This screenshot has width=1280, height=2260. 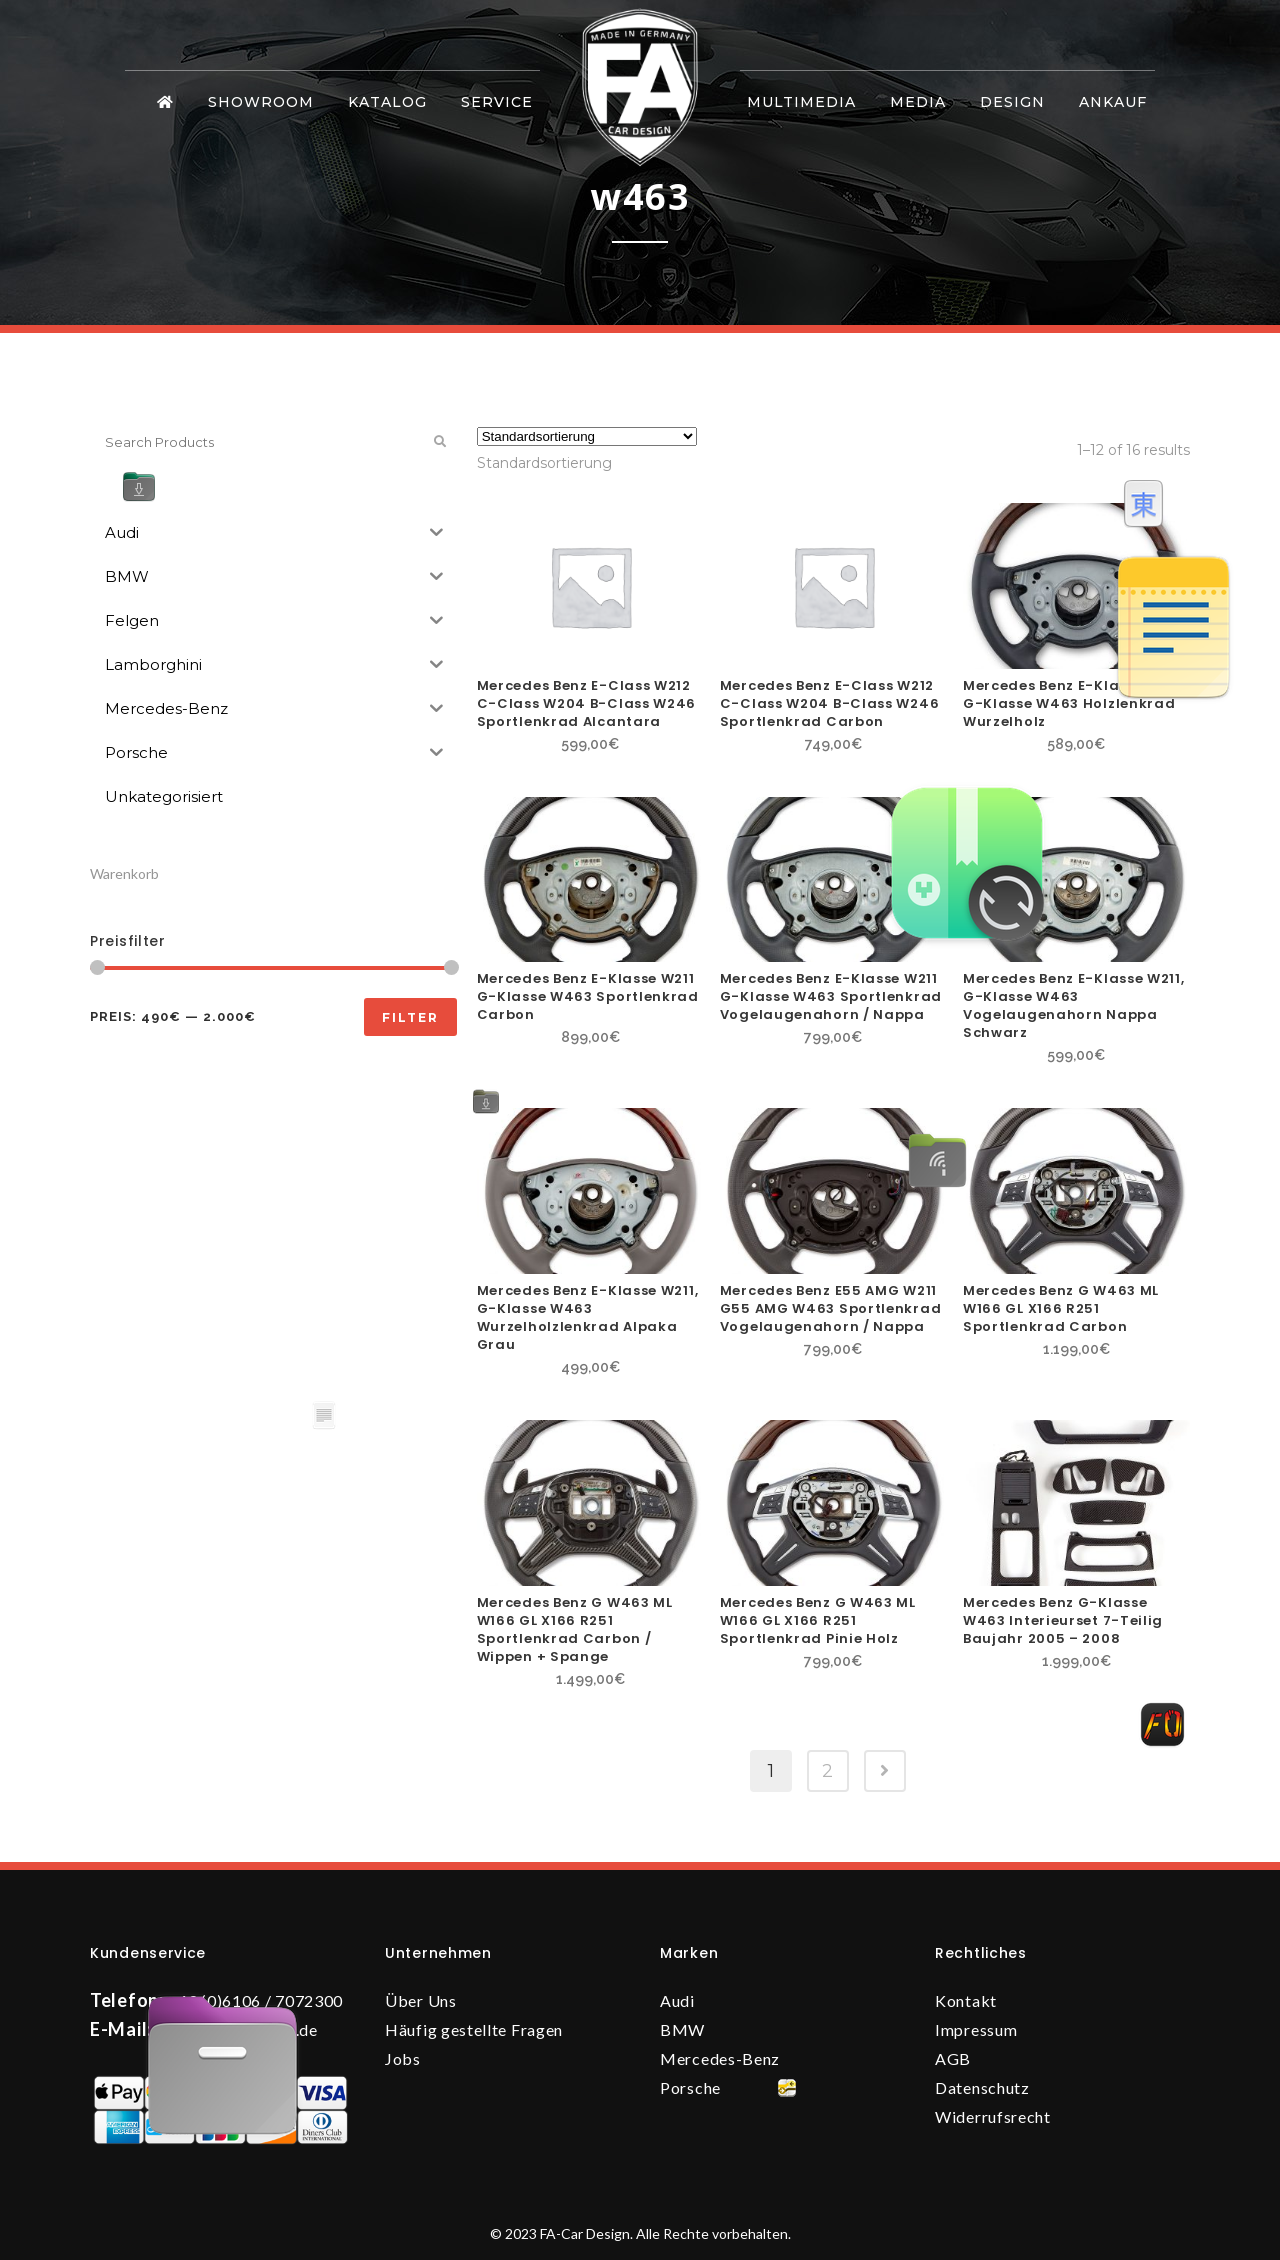 What do you see at coordinates (324, 1415) in the screenshot?
I see `indicates a file or folder contains documents` at bounding box center [324, 1415].